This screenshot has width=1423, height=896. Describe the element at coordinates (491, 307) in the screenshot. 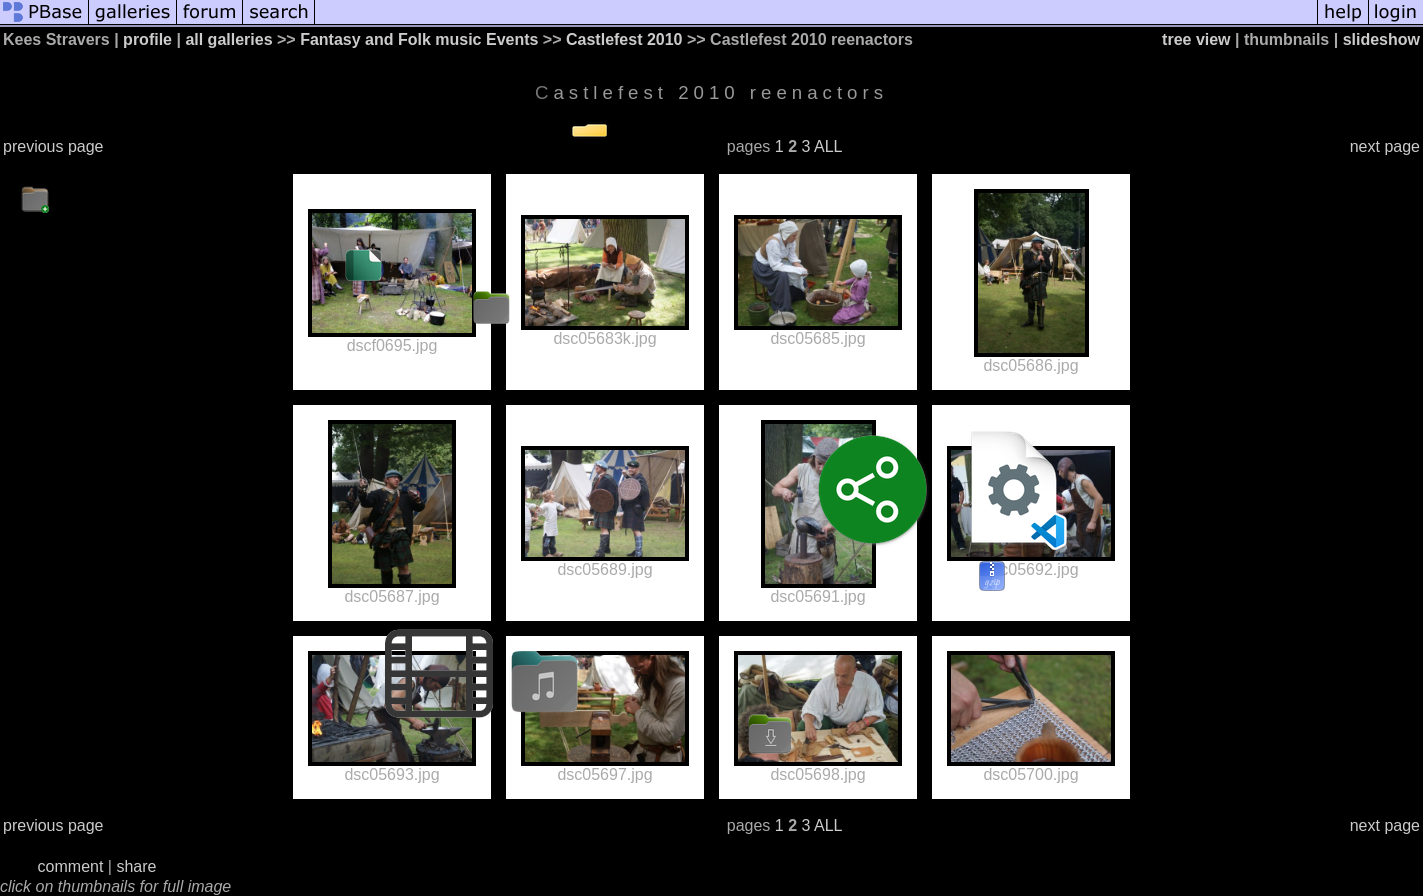

I see `open folder to view contents` at that location.